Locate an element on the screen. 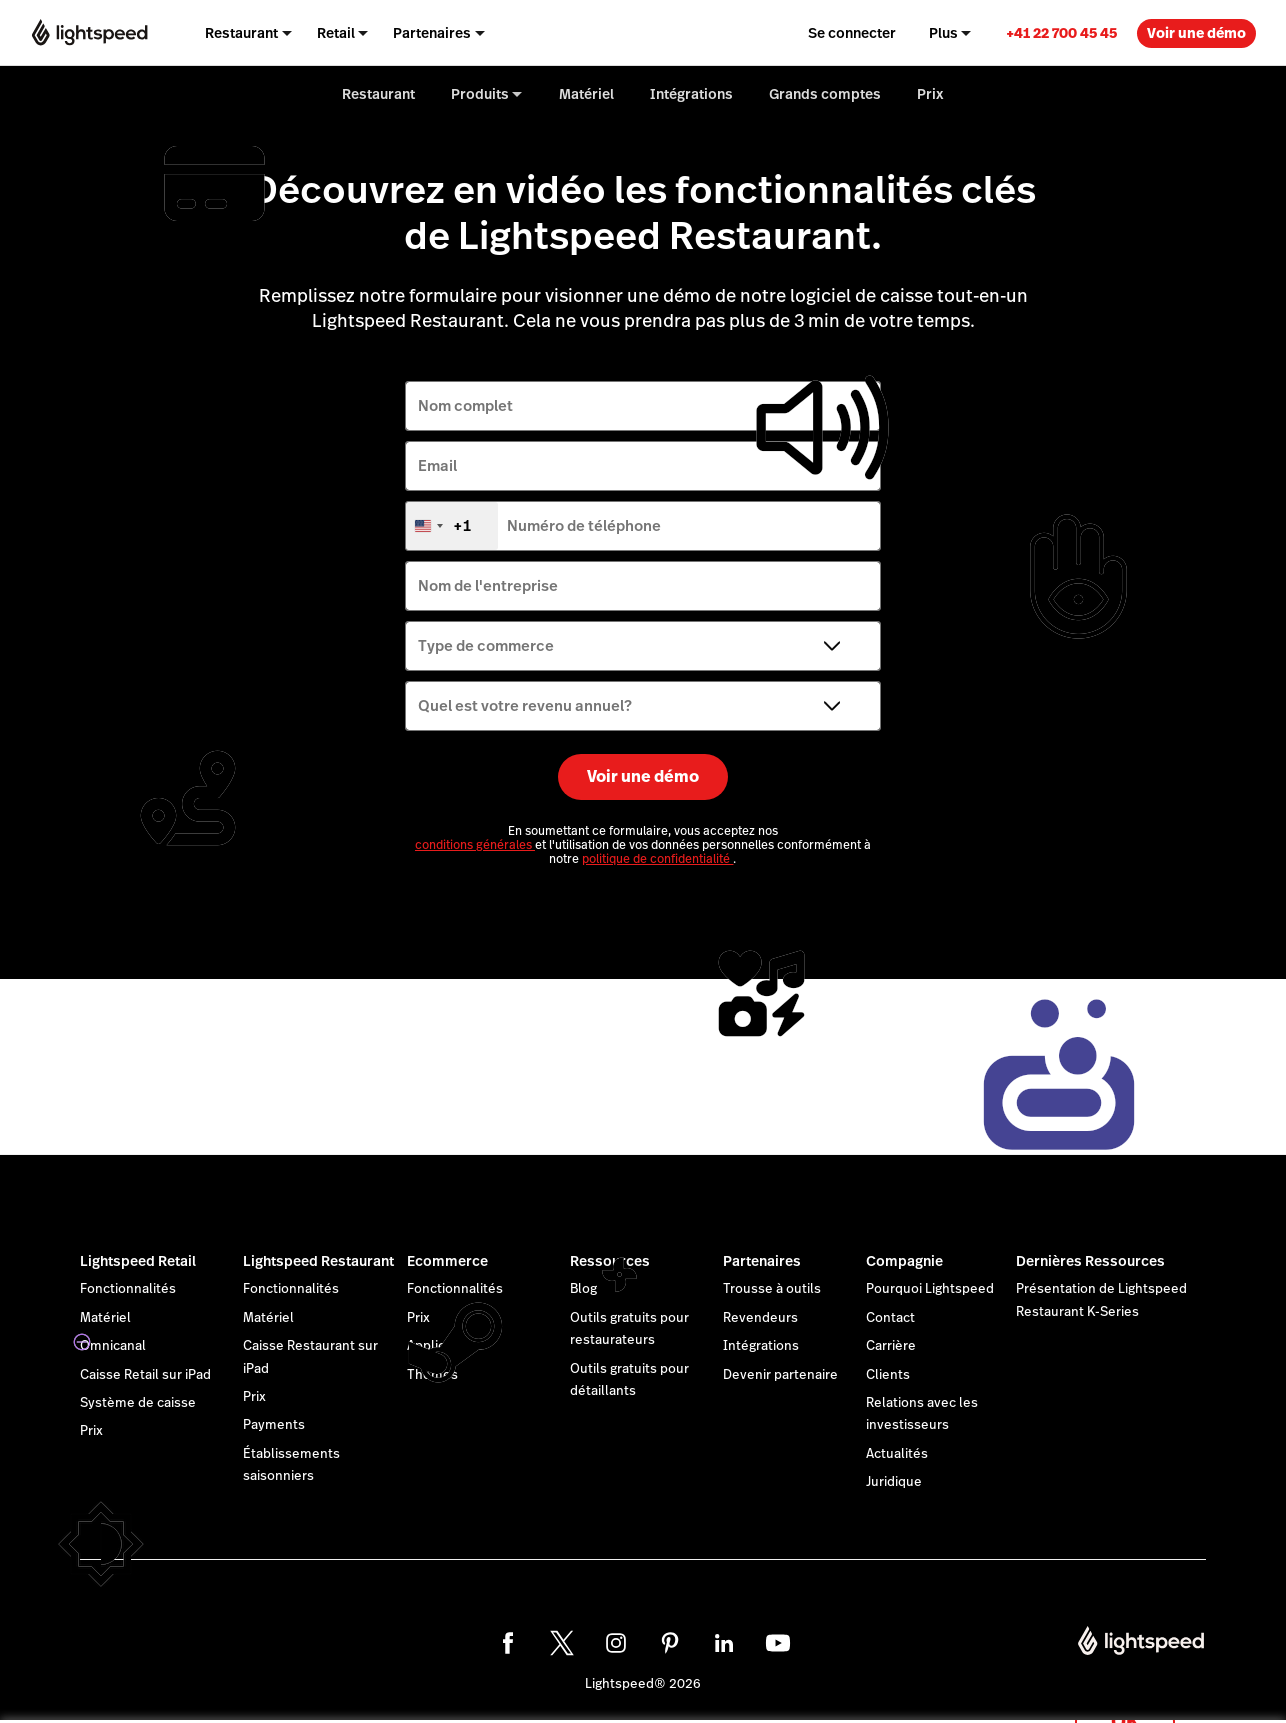 The image size is (1286, 1723). access palm reading or hand analysis feature is located at coordinates (1078, 576).